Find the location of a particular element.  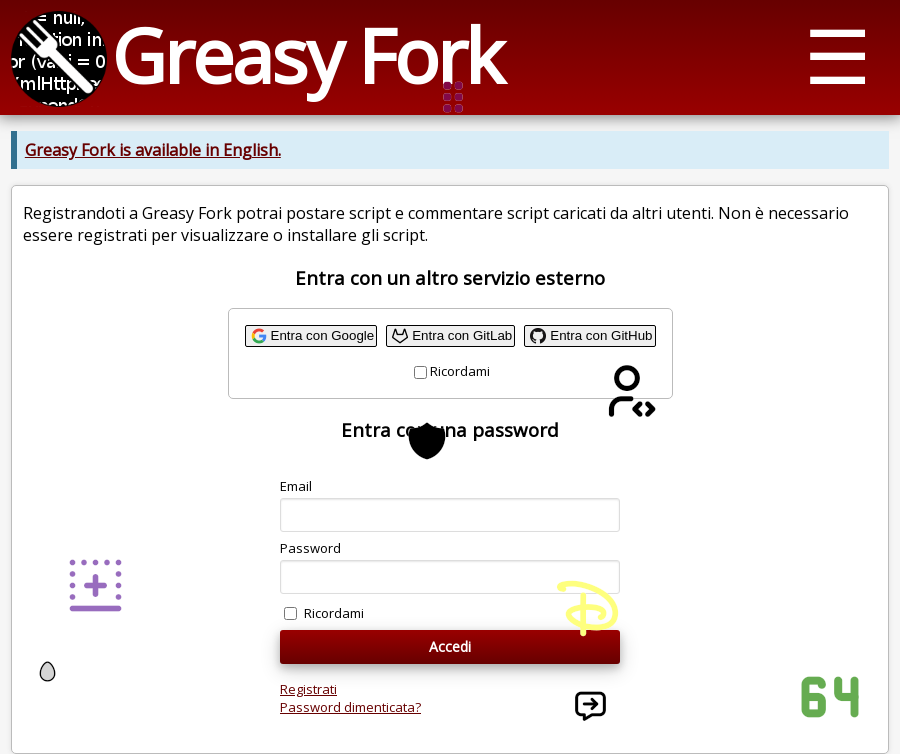

access security settings is located at coordinates (427, 441).